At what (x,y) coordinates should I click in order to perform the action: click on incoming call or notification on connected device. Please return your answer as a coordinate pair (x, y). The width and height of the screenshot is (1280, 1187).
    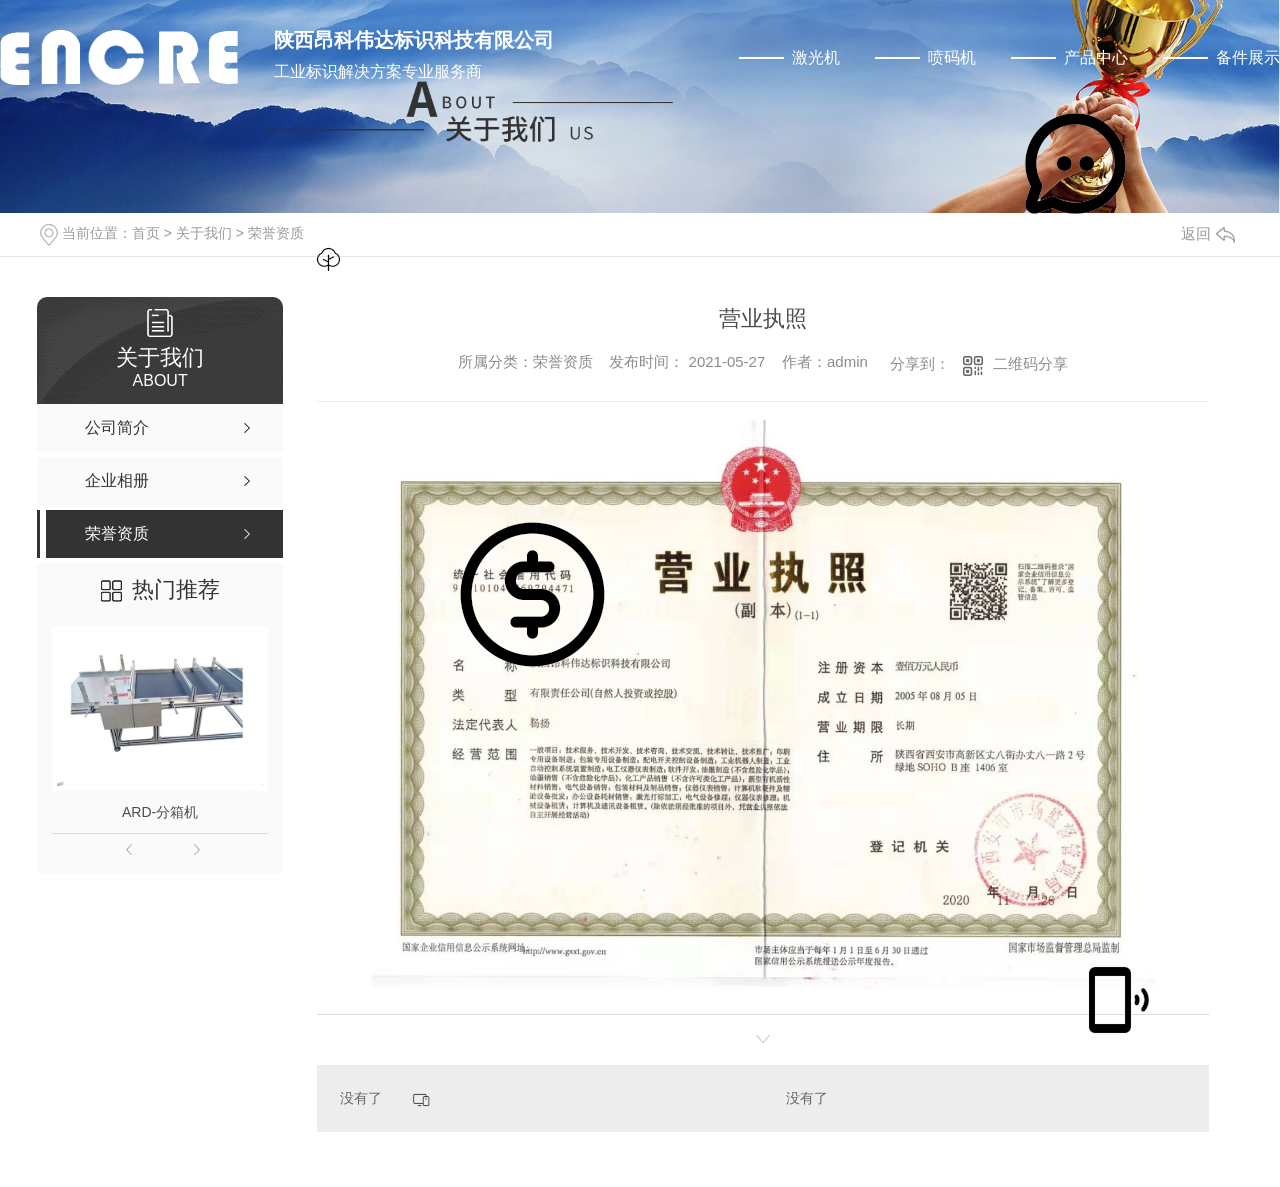
    Looking at the image, I should click on (1119, 1000).